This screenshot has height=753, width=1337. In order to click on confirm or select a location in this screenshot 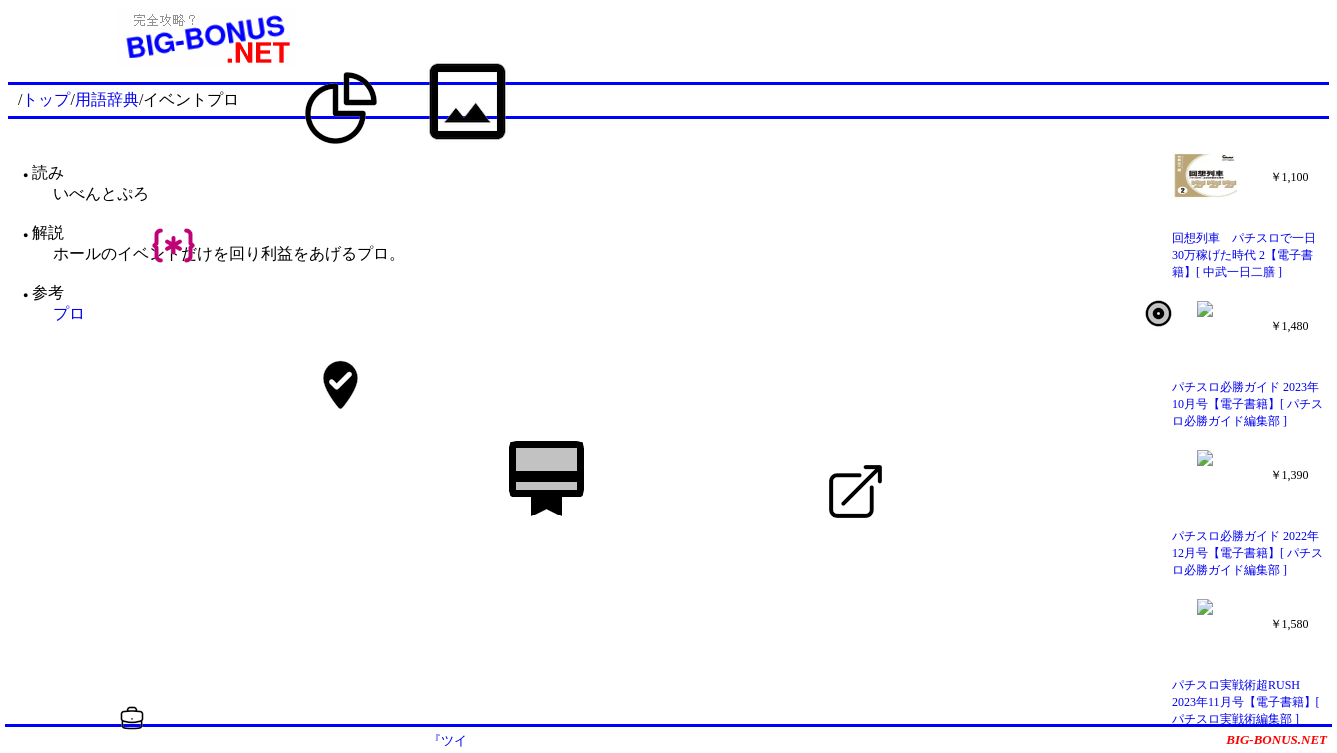, I will do `click(340, 385)`.